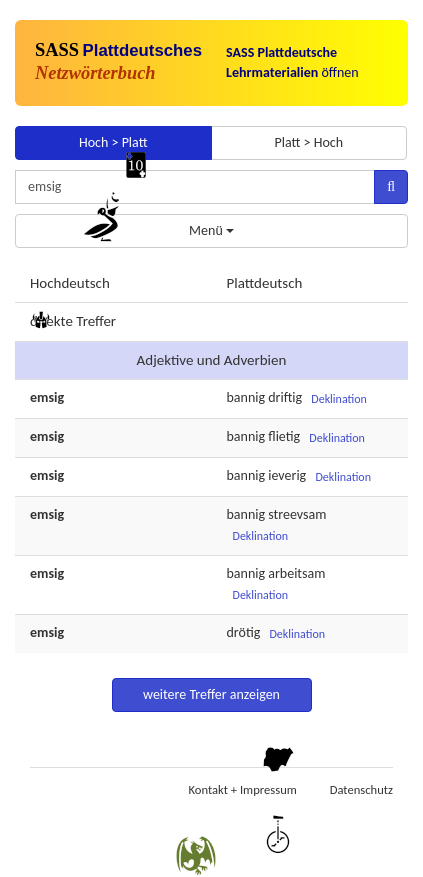 The height and width of the screenshot is (877, 423). What do you see at coordinates (103, 216) in the screenshot?
I see `pelican character or mascot in a game` at bounding box center [103, 216].